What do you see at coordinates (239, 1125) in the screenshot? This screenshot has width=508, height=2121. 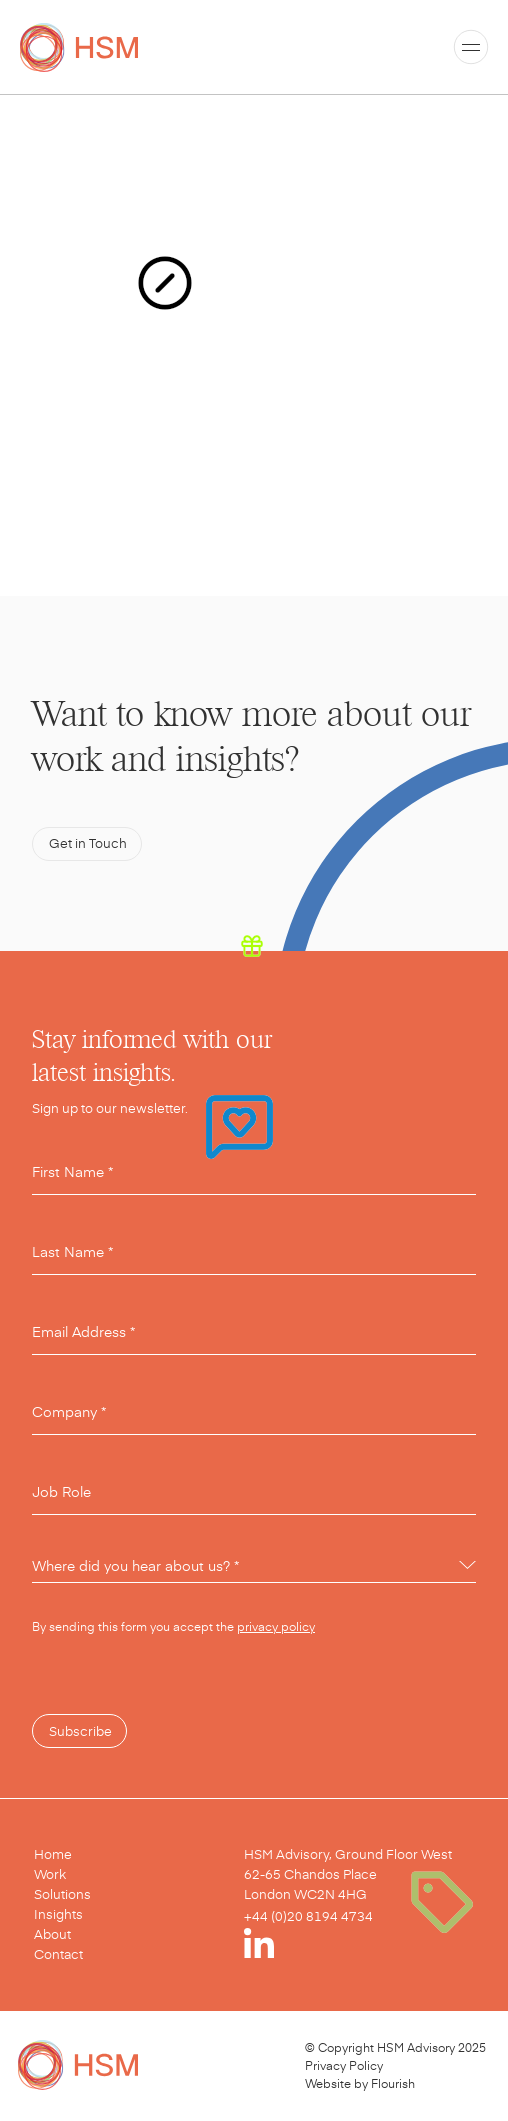 I see `send a like or love reaction in chat` at bounding box center [239, 1125].